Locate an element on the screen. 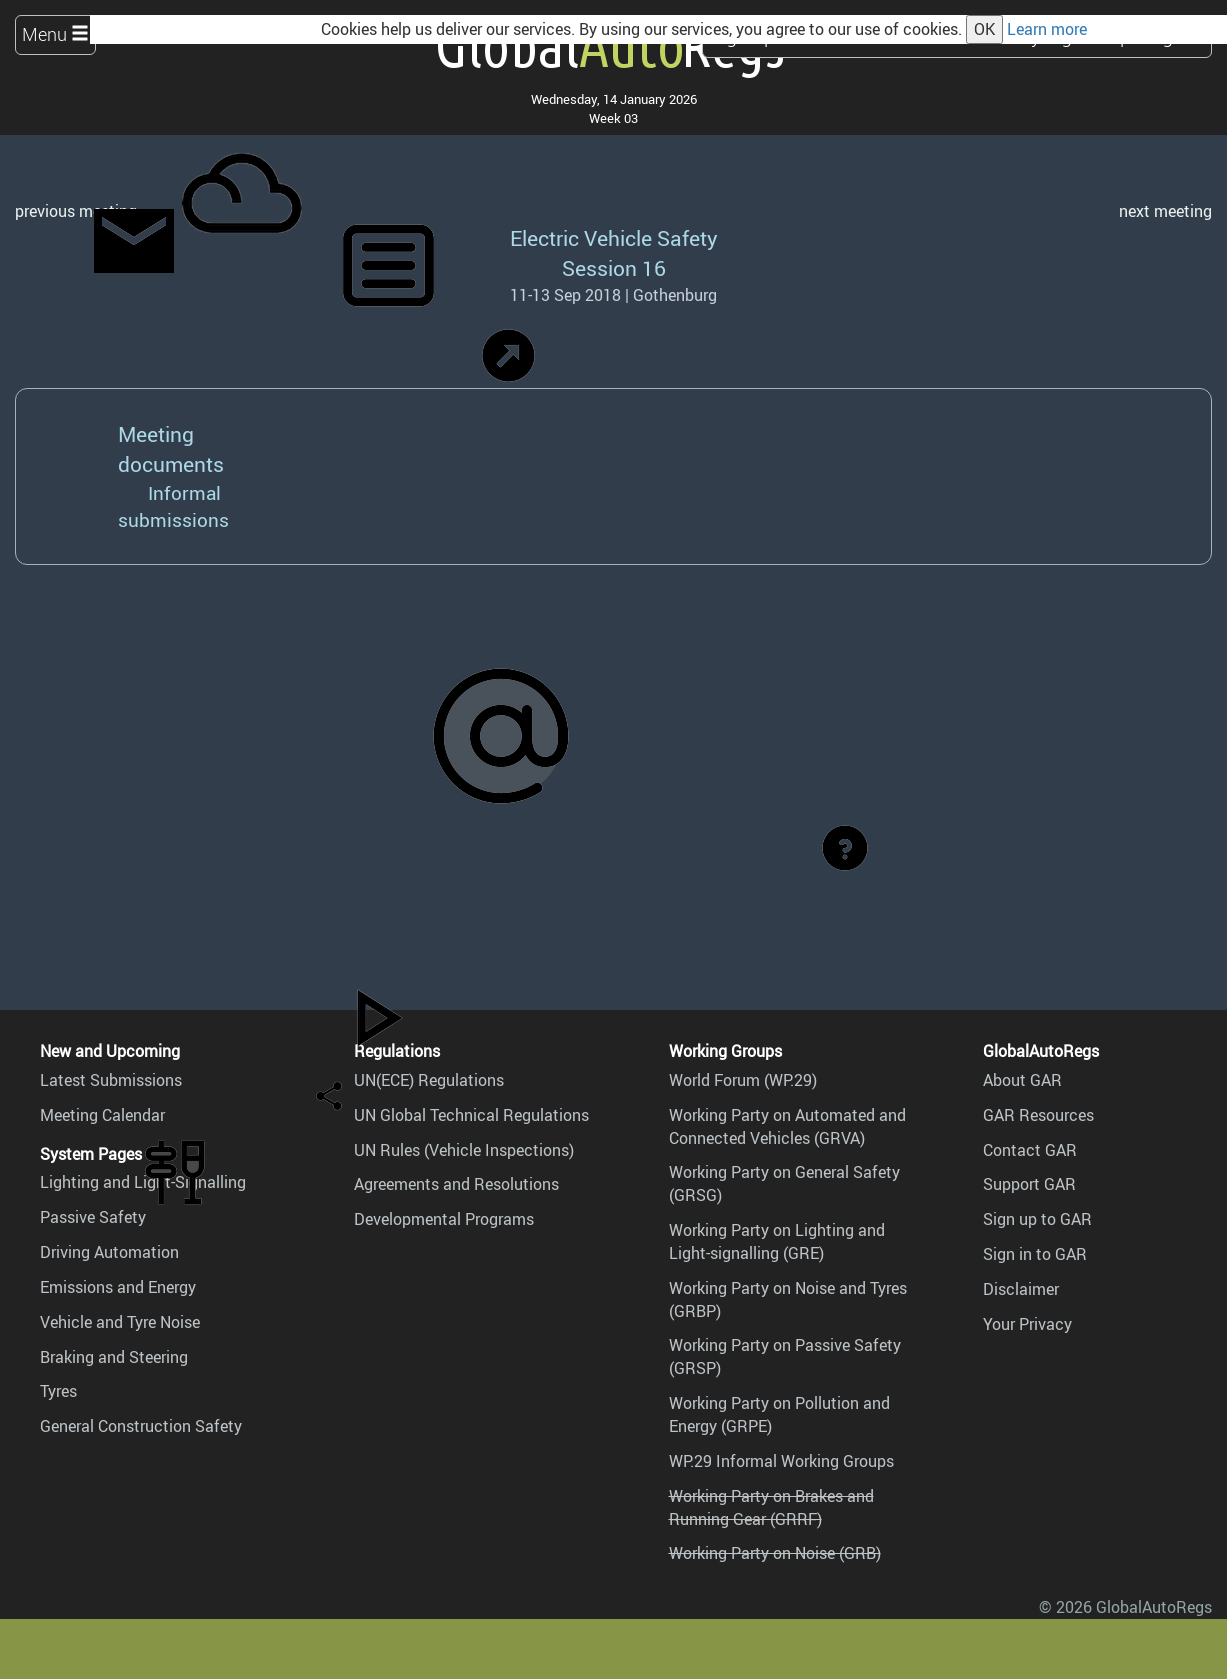 The height and width of the screenshot is (1679, 1227). open link in new tab or window is located at coordinates (508, 355).